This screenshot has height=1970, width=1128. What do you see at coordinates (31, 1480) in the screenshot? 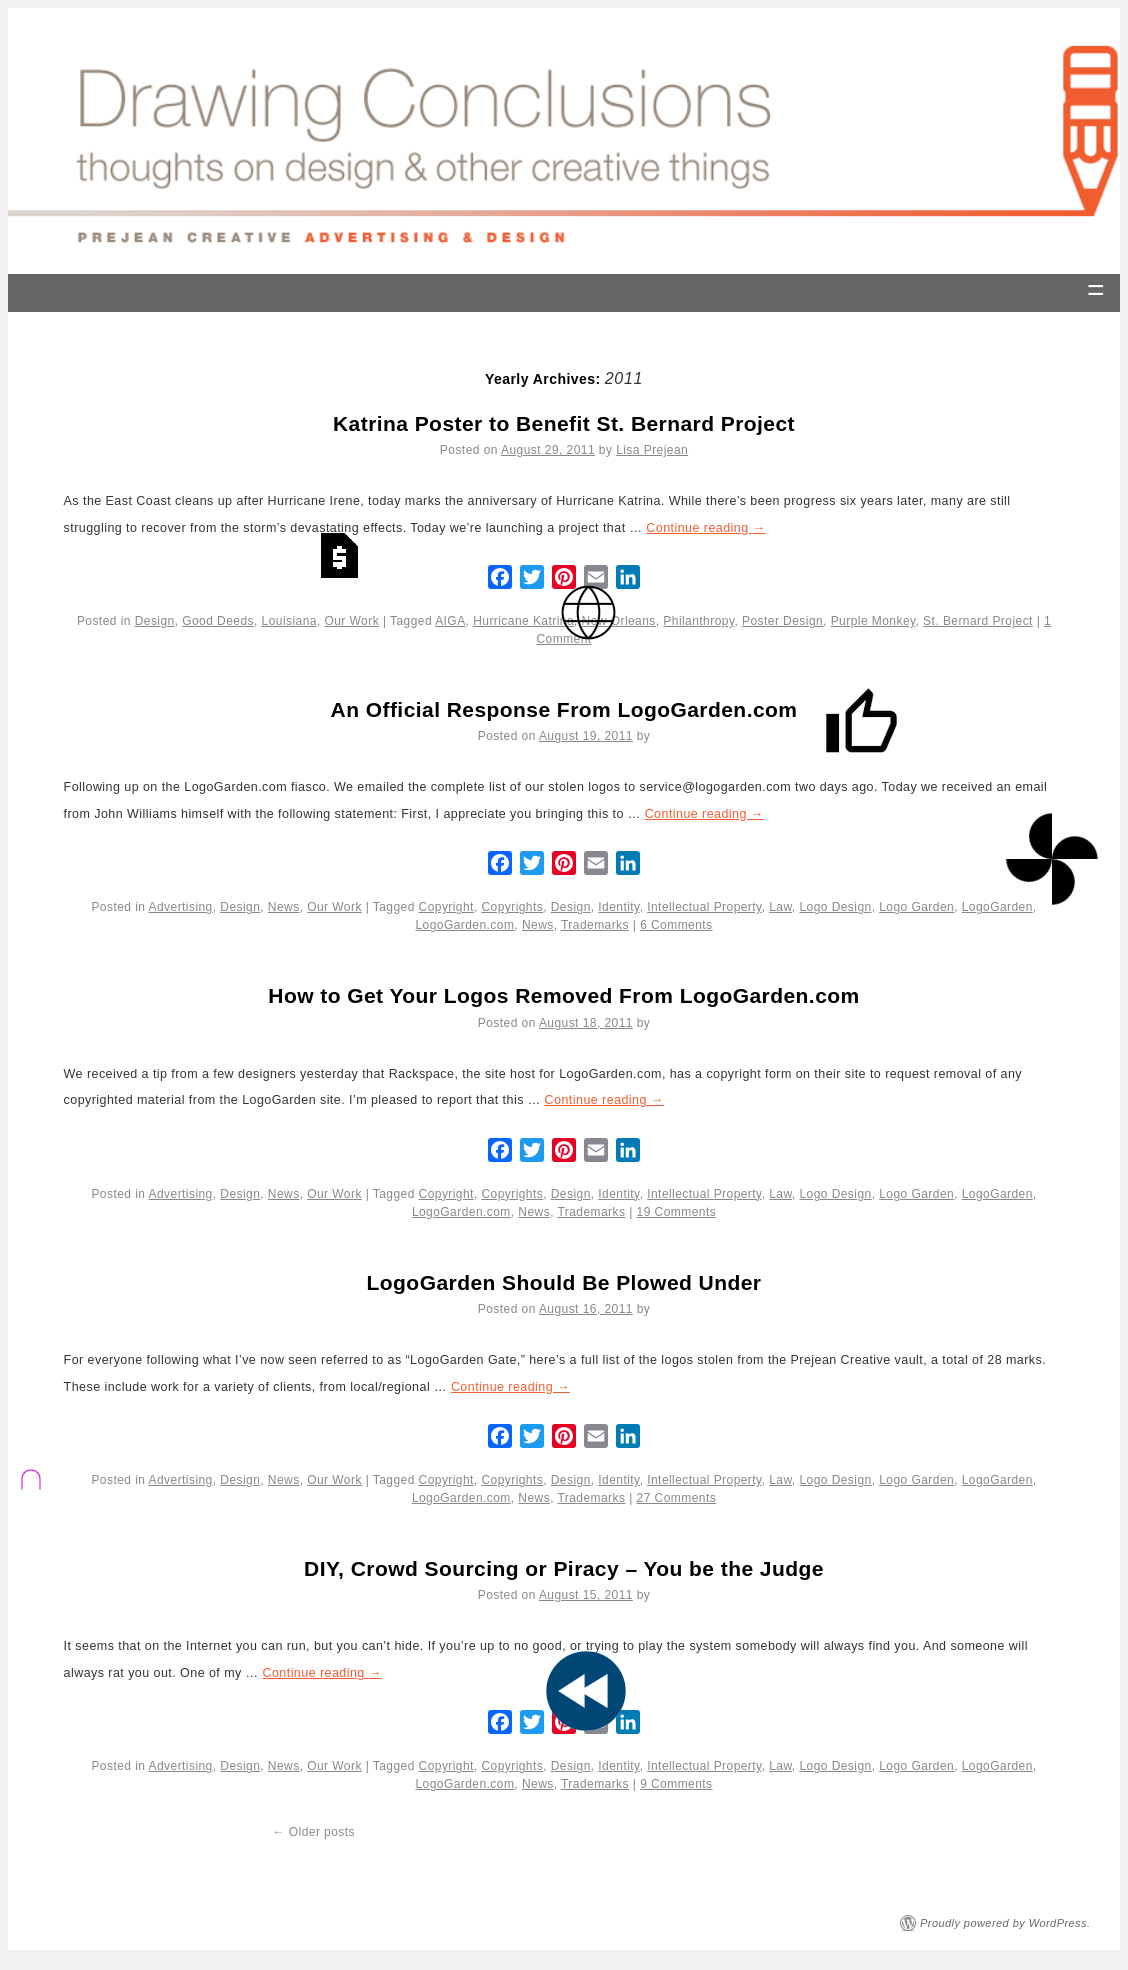
I see `indicates set intersection in data filtering` at bounding box center [31, 1480].